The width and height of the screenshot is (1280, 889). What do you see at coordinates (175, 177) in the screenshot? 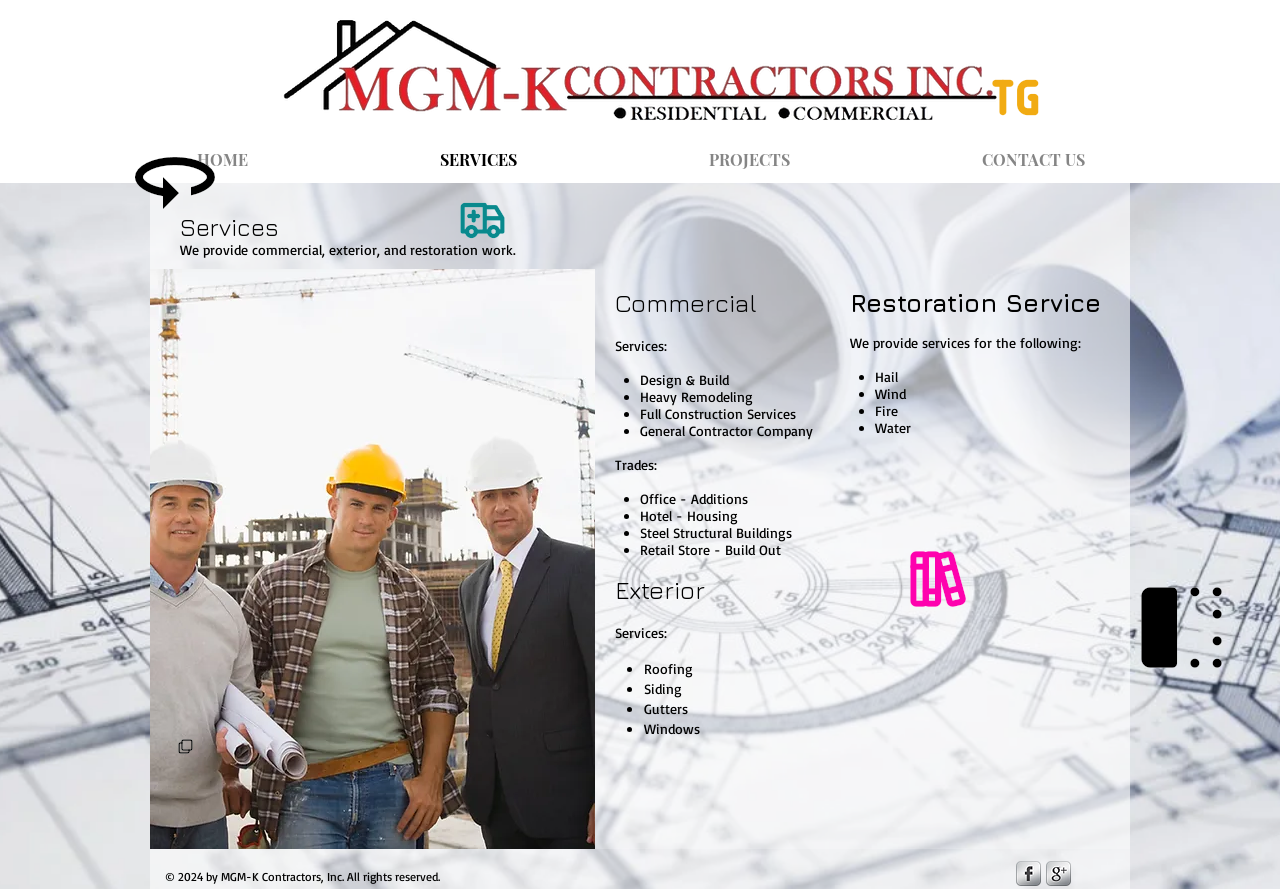
I see `view 360-degree panorama or image` at bounding box center [175, 177].